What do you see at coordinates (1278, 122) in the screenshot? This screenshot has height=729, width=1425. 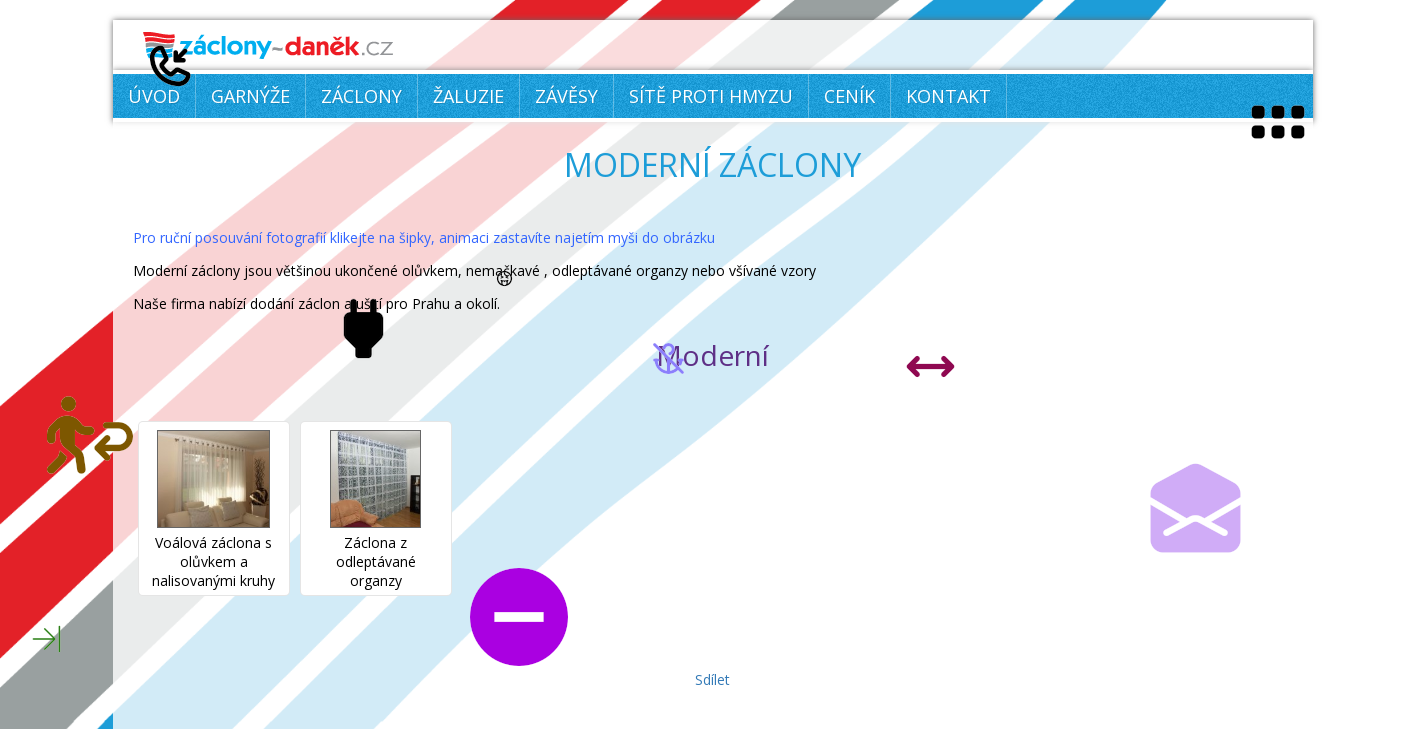 I see `drag to reorder or rearrange items` at bounding box center [1278, 122].